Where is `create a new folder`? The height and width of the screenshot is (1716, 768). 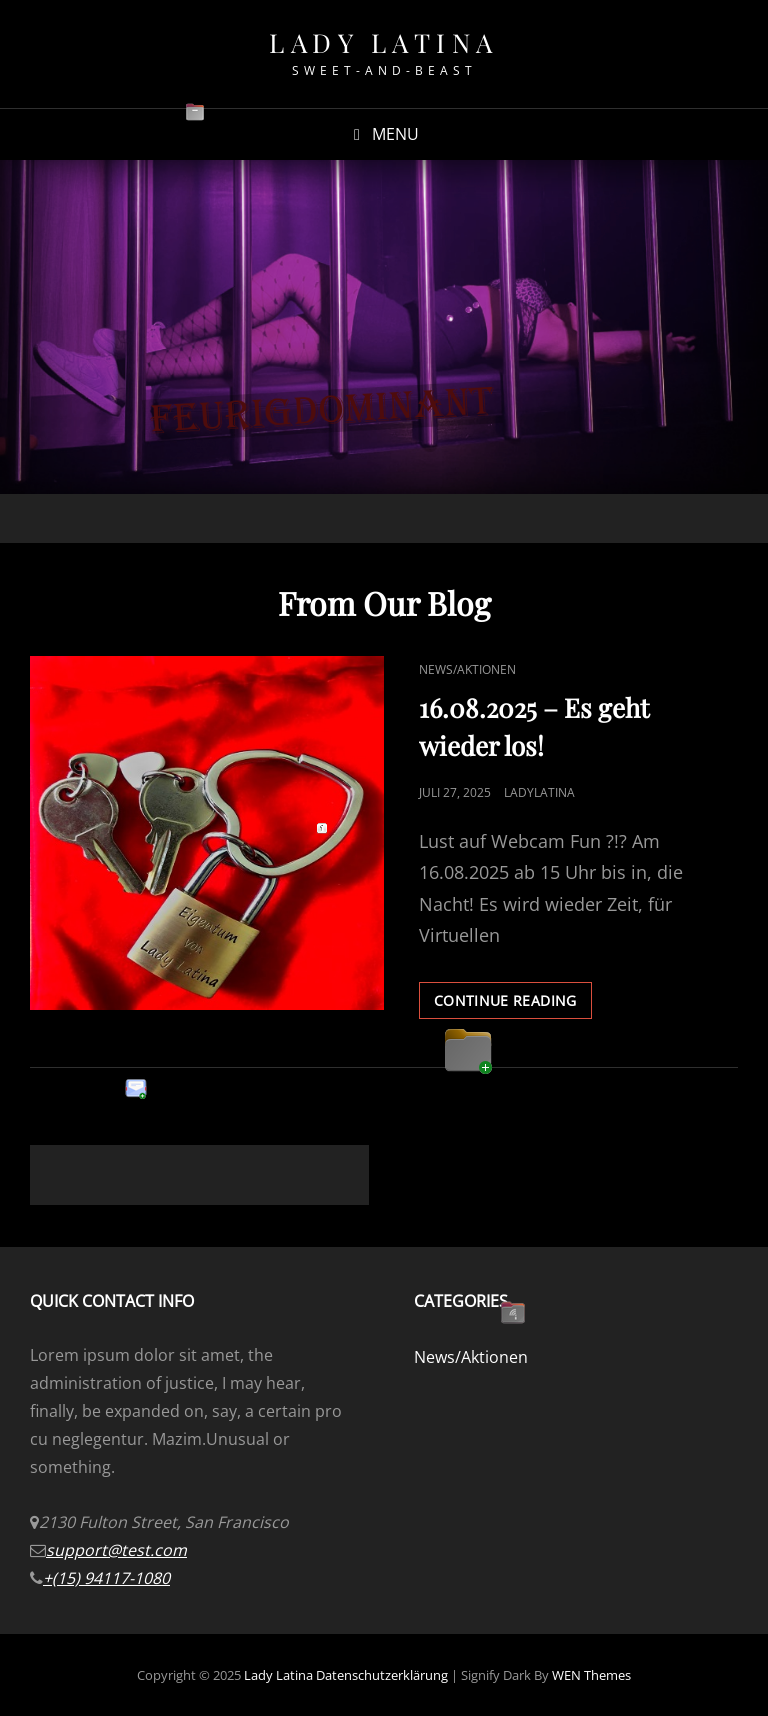
create a new folder is located at coordinates (468, 1050).